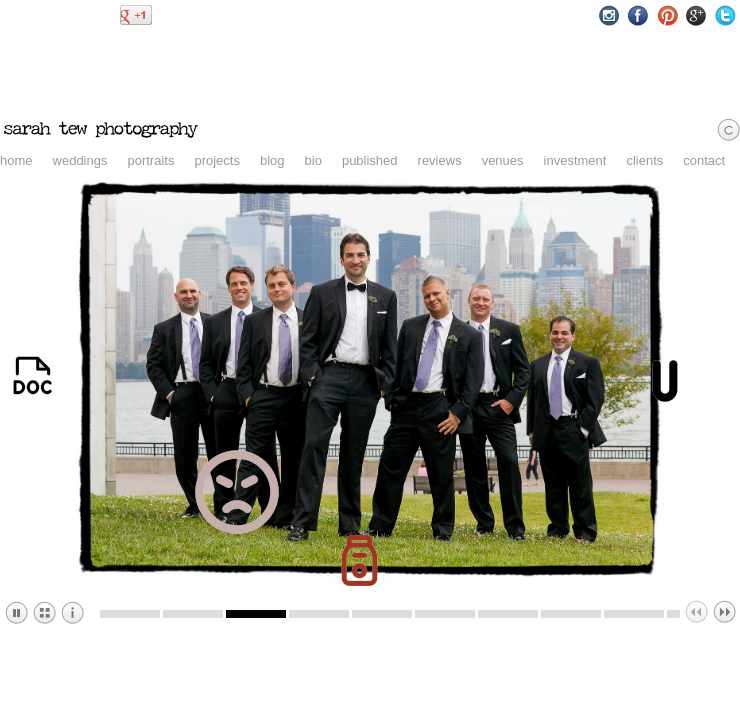  Describe the element at coordinates (665, 381) in the screenshot. I see `indicates an item starting with the letter u` at that location.